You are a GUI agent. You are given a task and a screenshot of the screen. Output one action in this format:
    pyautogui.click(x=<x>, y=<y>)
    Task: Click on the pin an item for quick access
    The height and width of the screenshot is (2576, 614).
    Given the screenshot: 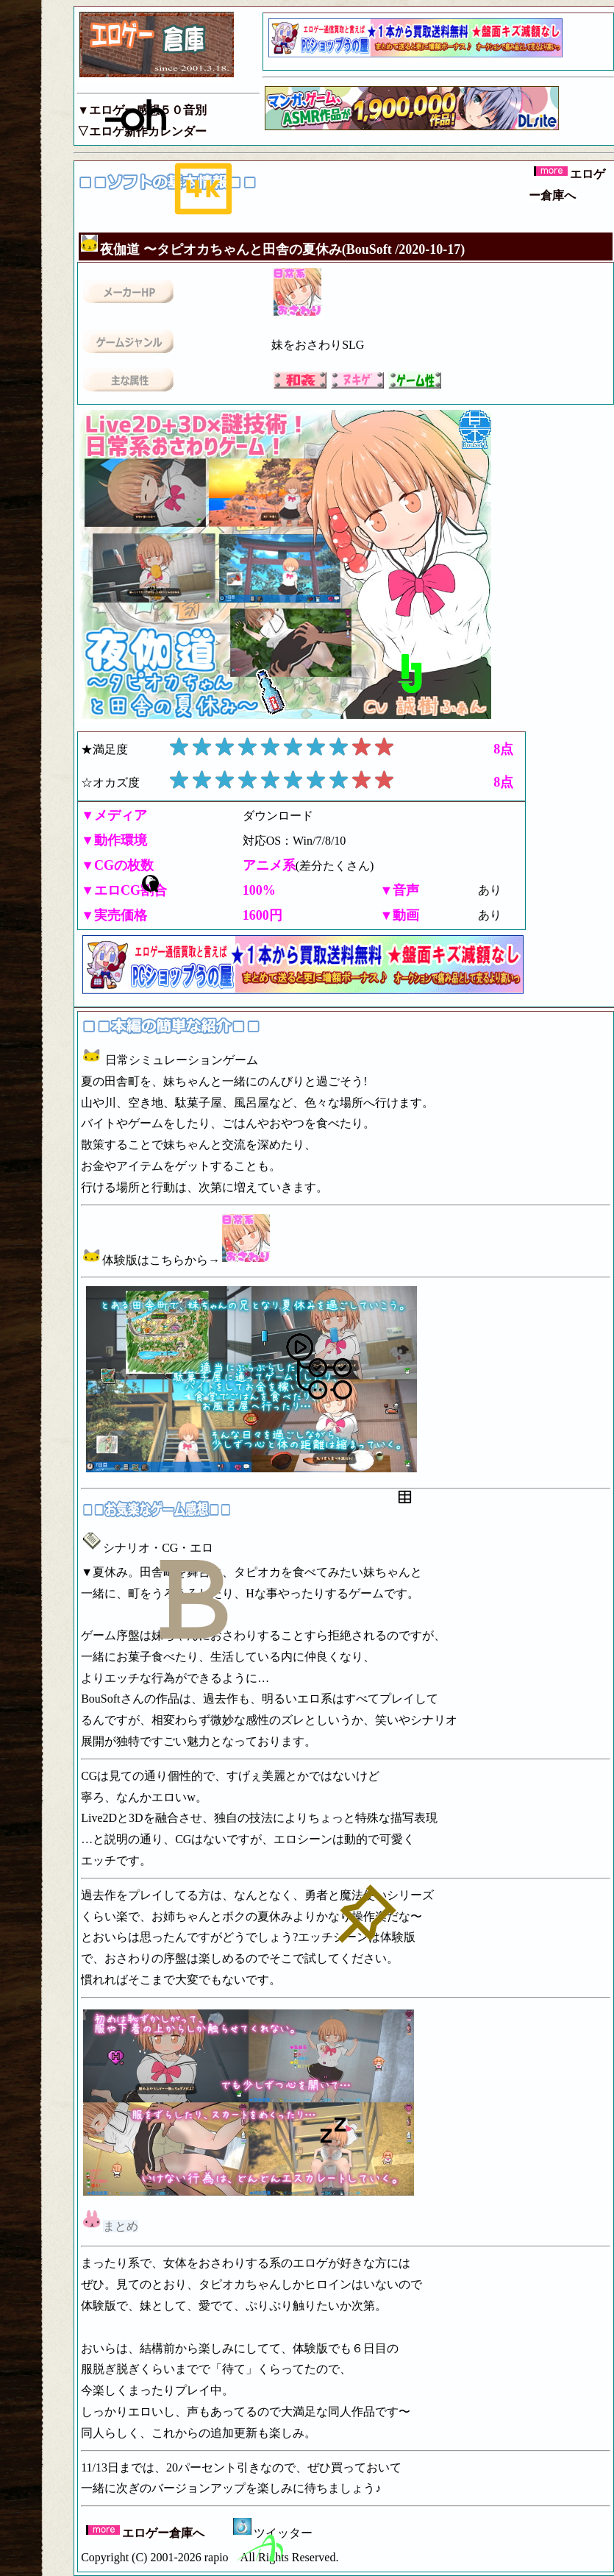 What is the action you would take?
    pyautogui.click(x=365, y=1916)
    